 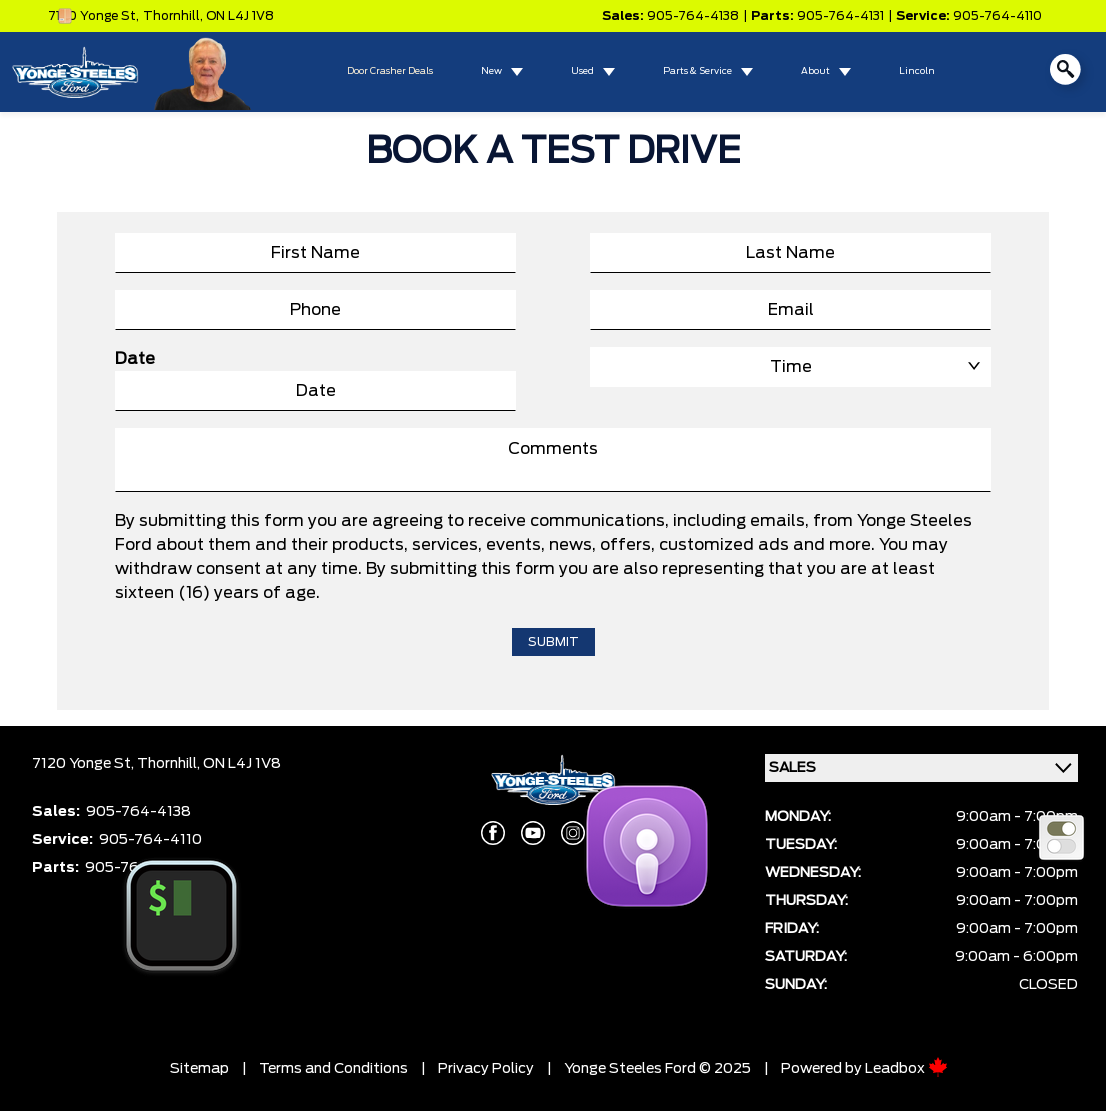 I want to click on open system tweaks or customization settings, so click(x=1061, y=837).